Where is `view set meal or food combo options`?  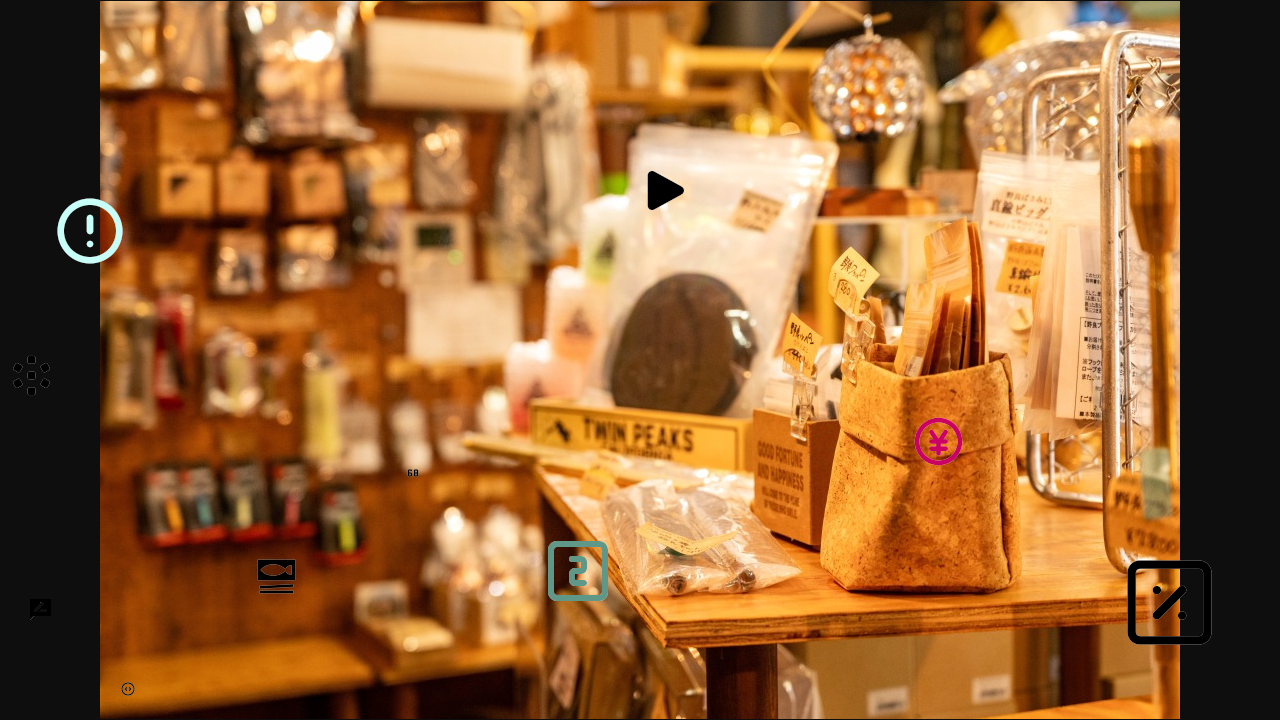
view set meal or food combo options is located at coordinates (276, 576).